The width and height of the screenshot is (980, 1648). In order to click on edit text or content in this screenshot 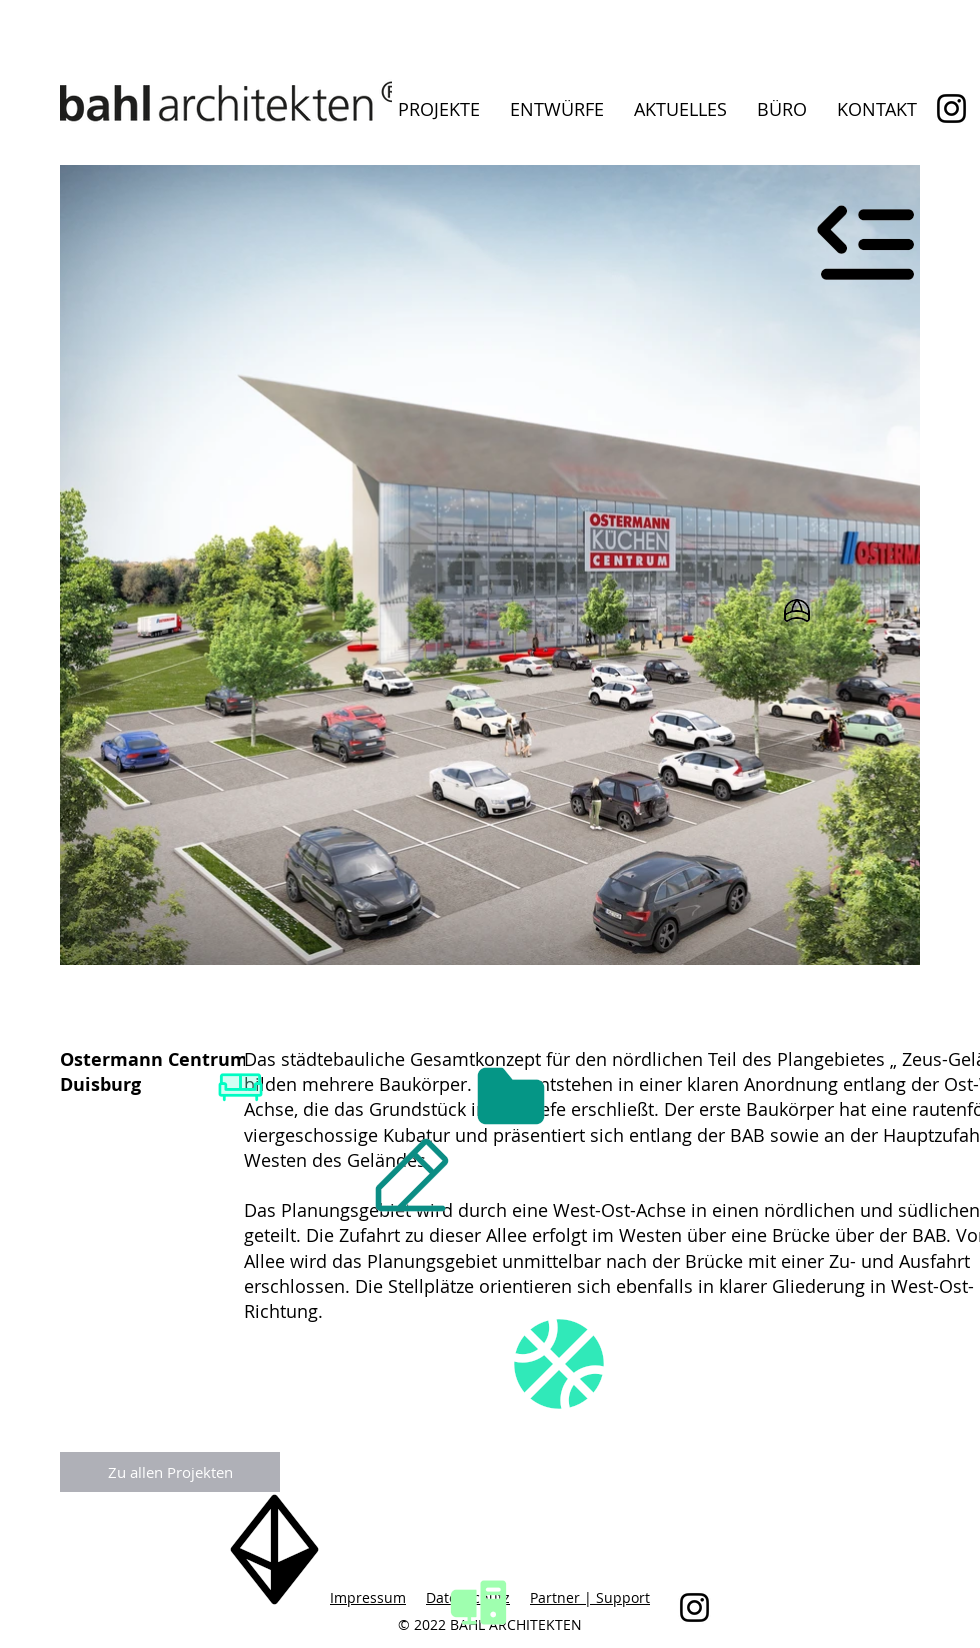, I will do `click(410, 1176)`.